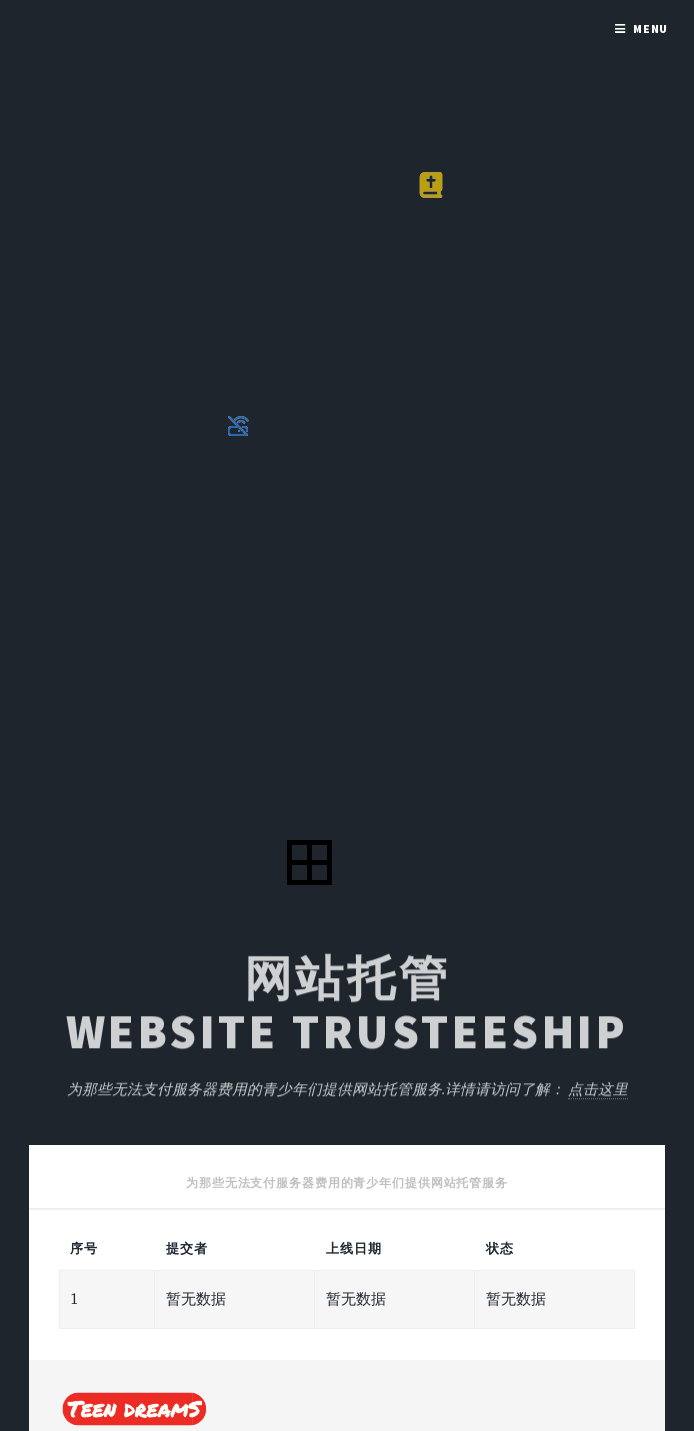 The width and height of the screenshot is (694, 1431). What do you see at coordinates (309, 862) in the screenshot?
I see `toggle all borders on a table or cell` at bounding box center [309, 862].